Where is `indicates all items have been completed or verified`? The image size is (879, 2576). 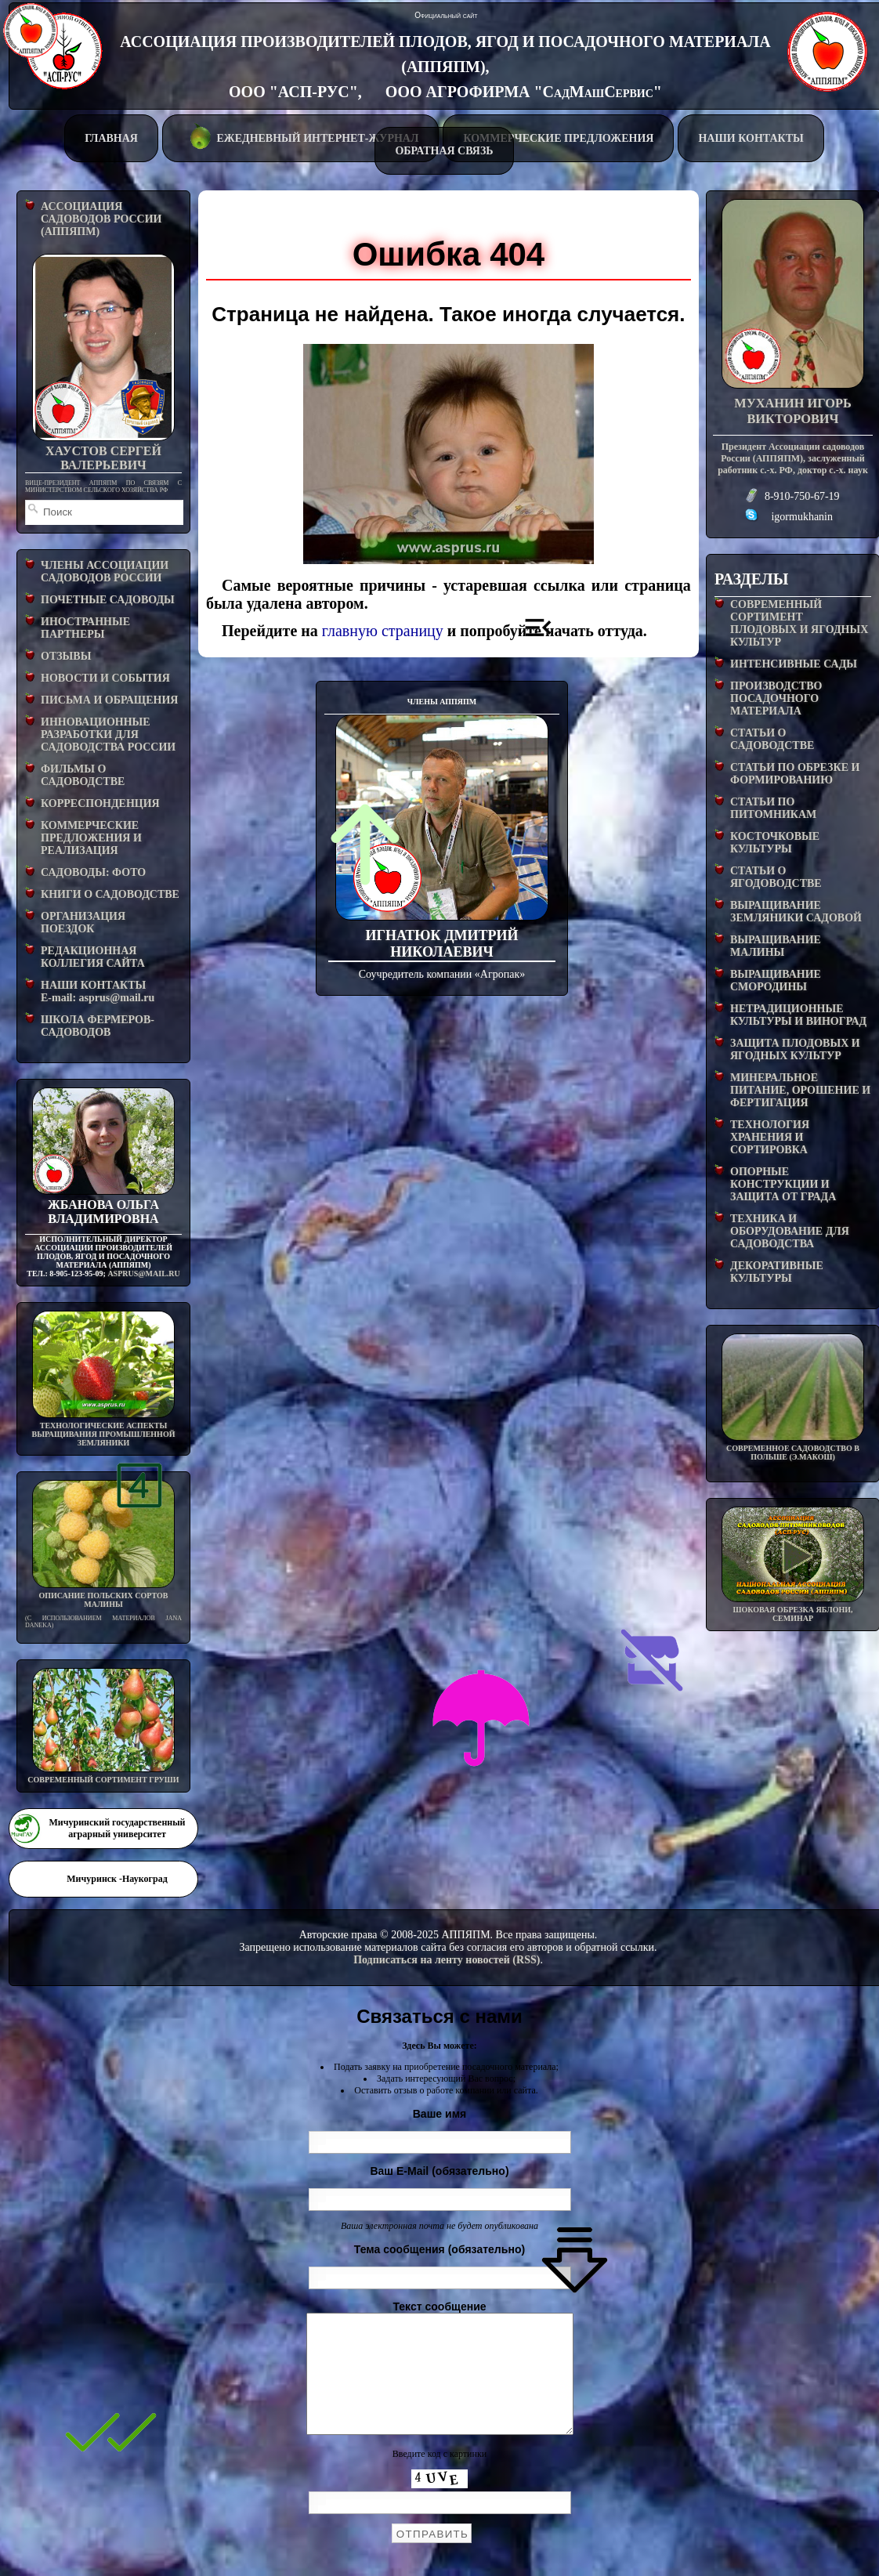
indicates all items have been completed or verified is located at coordinates (110, 2433).